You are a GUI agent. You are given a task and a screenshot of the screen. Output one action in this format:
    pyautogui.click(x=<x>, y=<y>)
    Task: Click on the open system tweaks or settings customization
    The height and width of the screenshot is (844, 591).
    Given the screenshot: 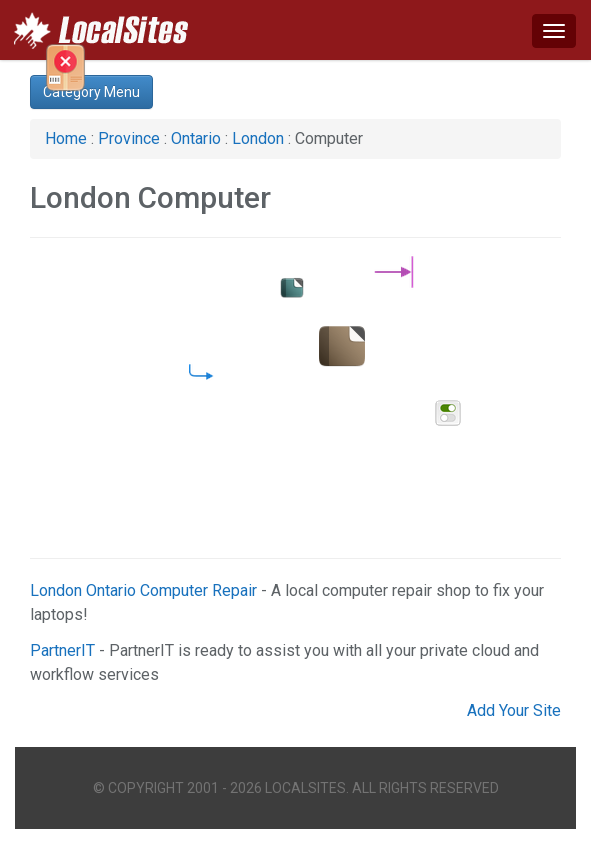 What is the action you would take?
    pyautogui.click(x=448, y=413)
    